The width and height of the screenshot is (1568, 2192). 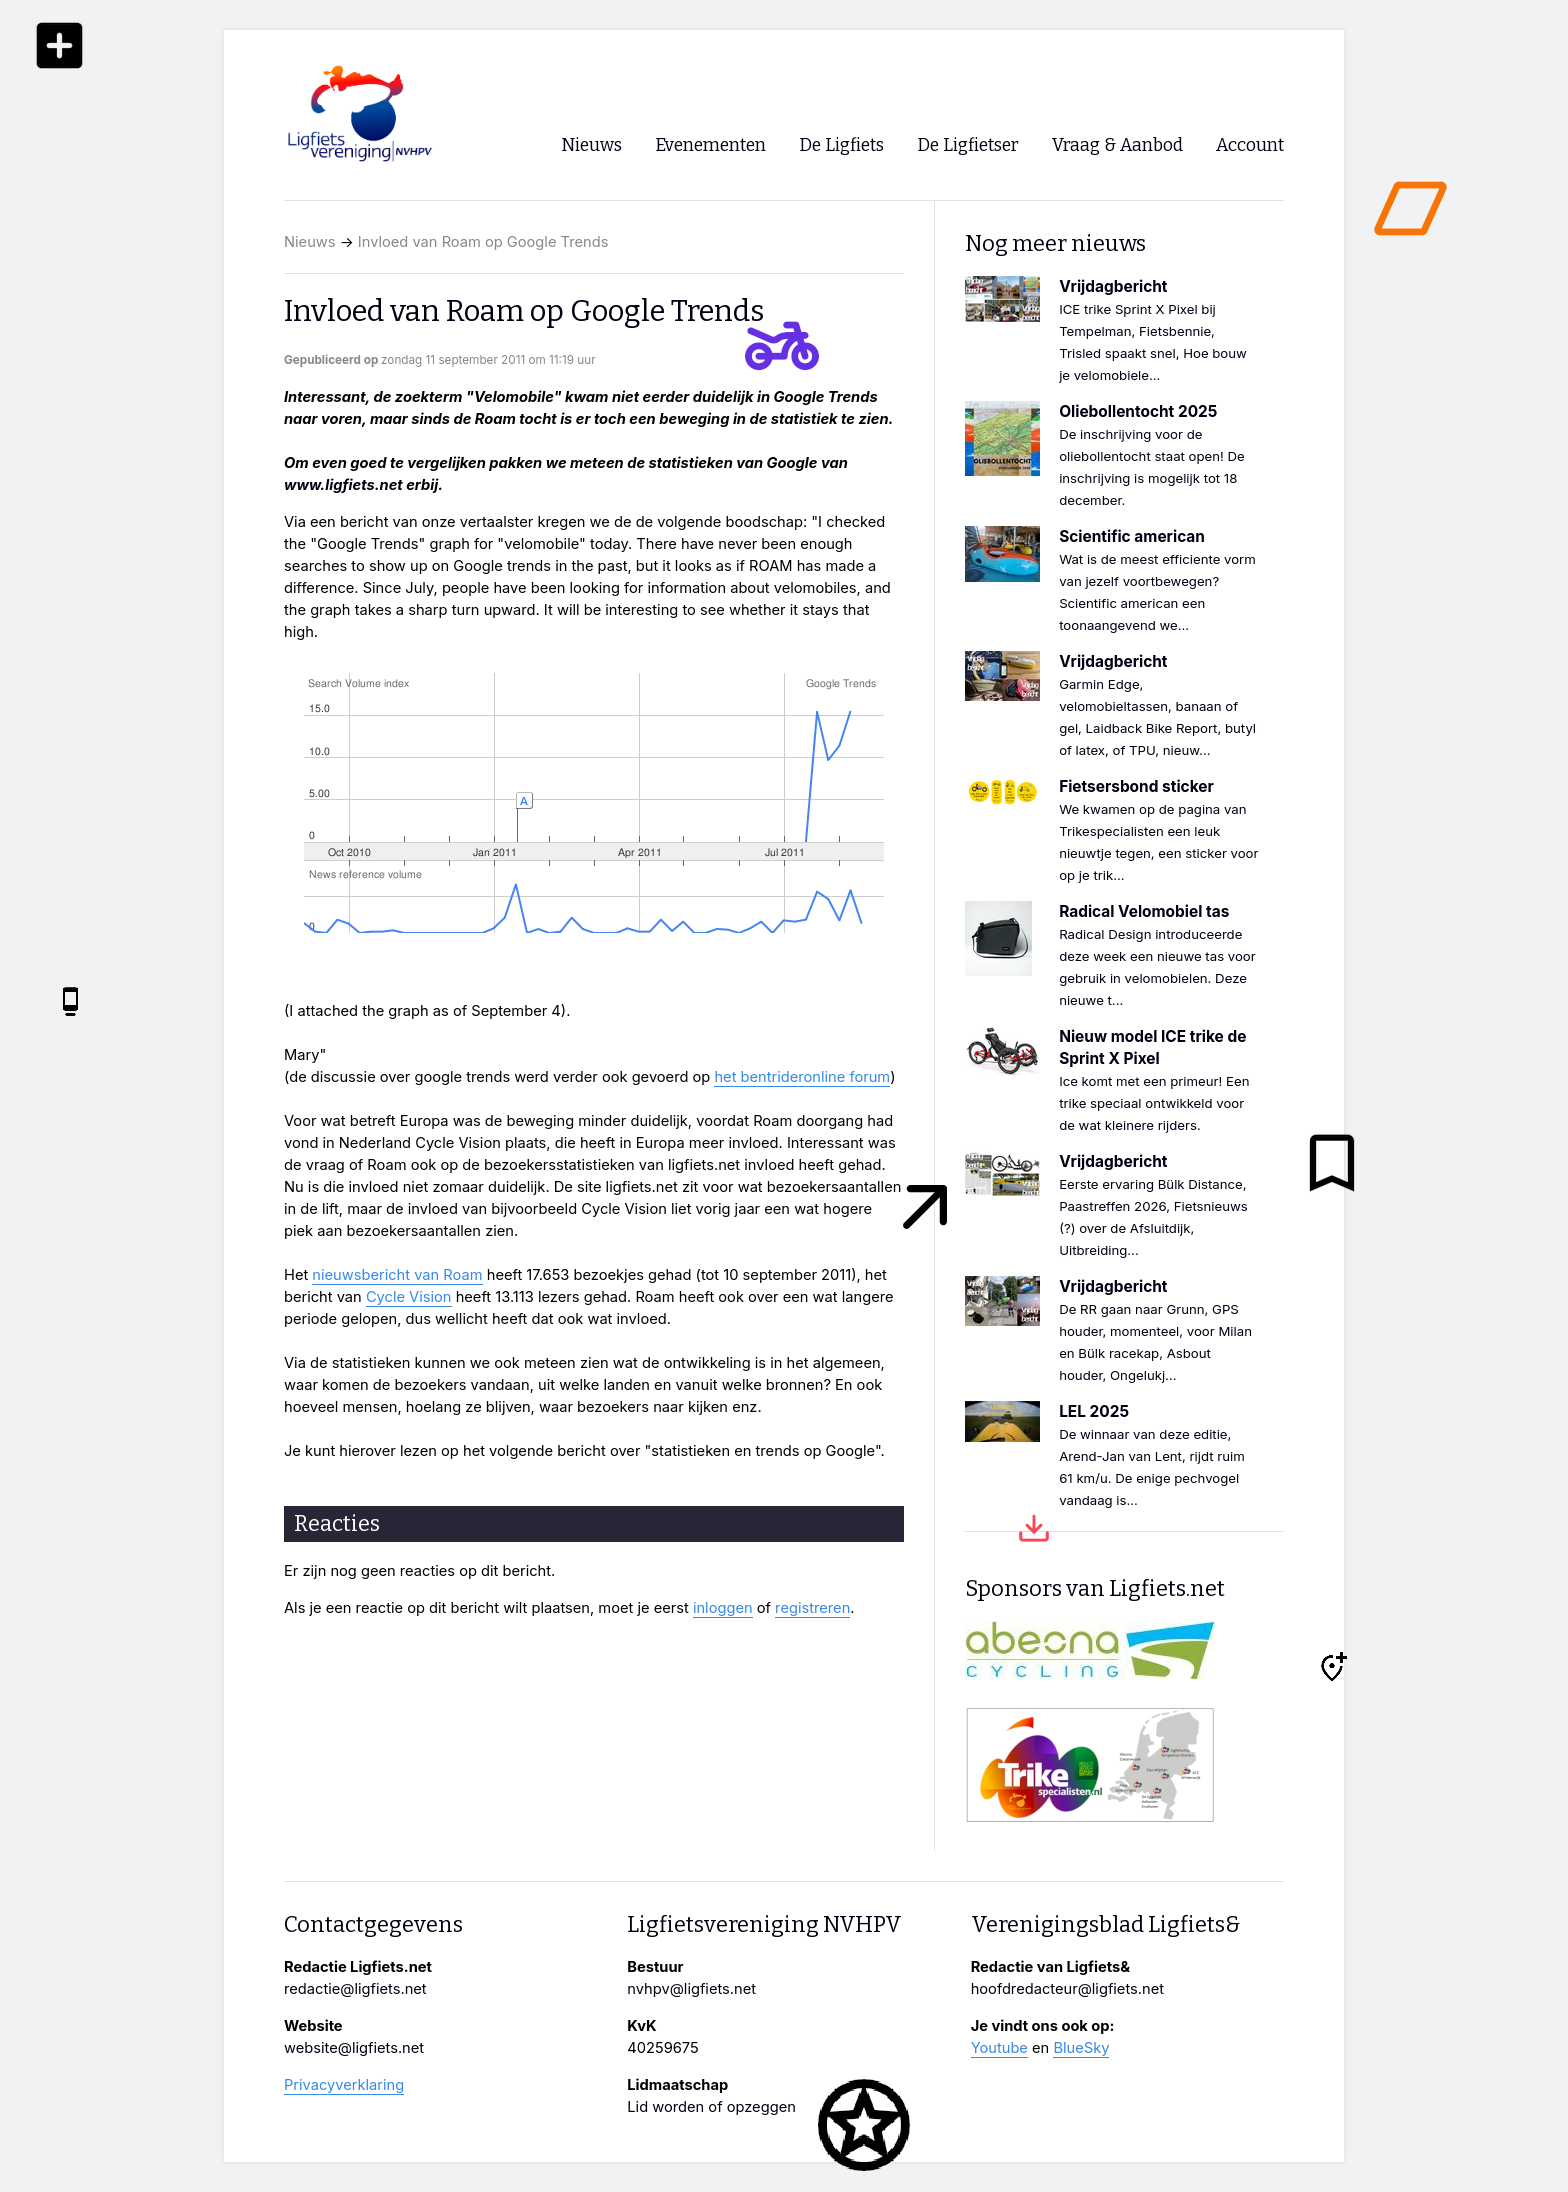 I want to click on dock your device to a charging station, so click(x=70, y=1001).